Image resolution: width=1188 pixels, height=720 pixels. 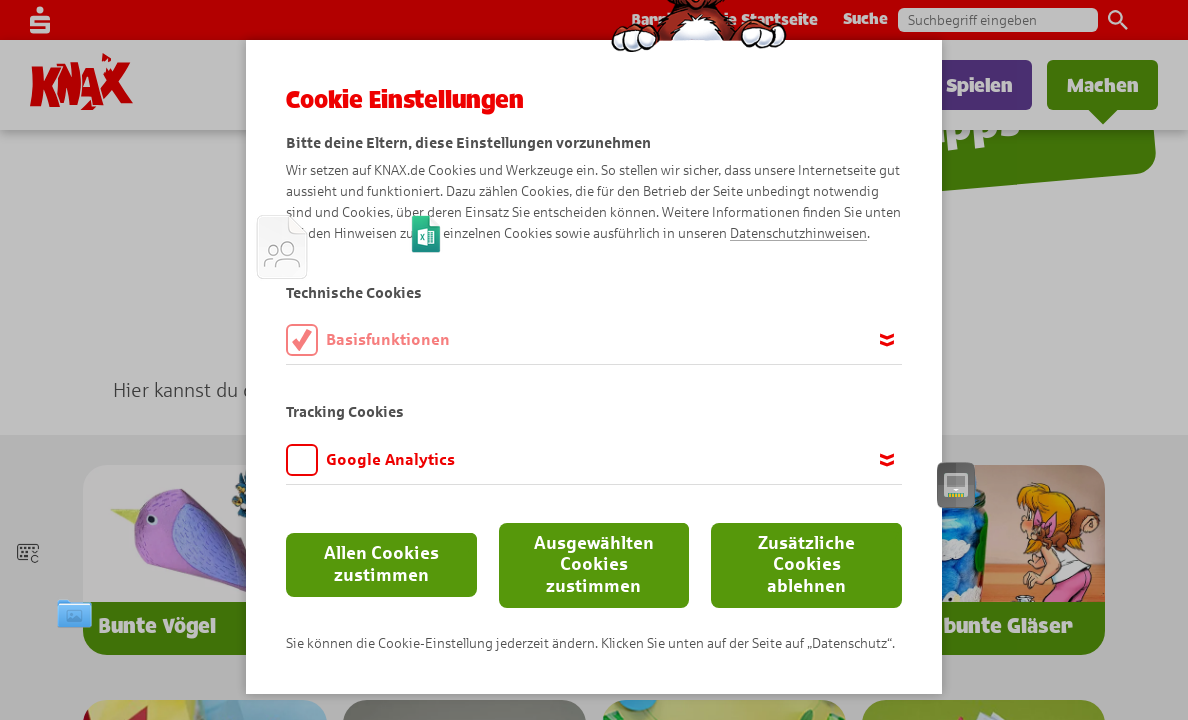 I want to click on indicates a file containing author or contributor information, so click(x=282, y=247).